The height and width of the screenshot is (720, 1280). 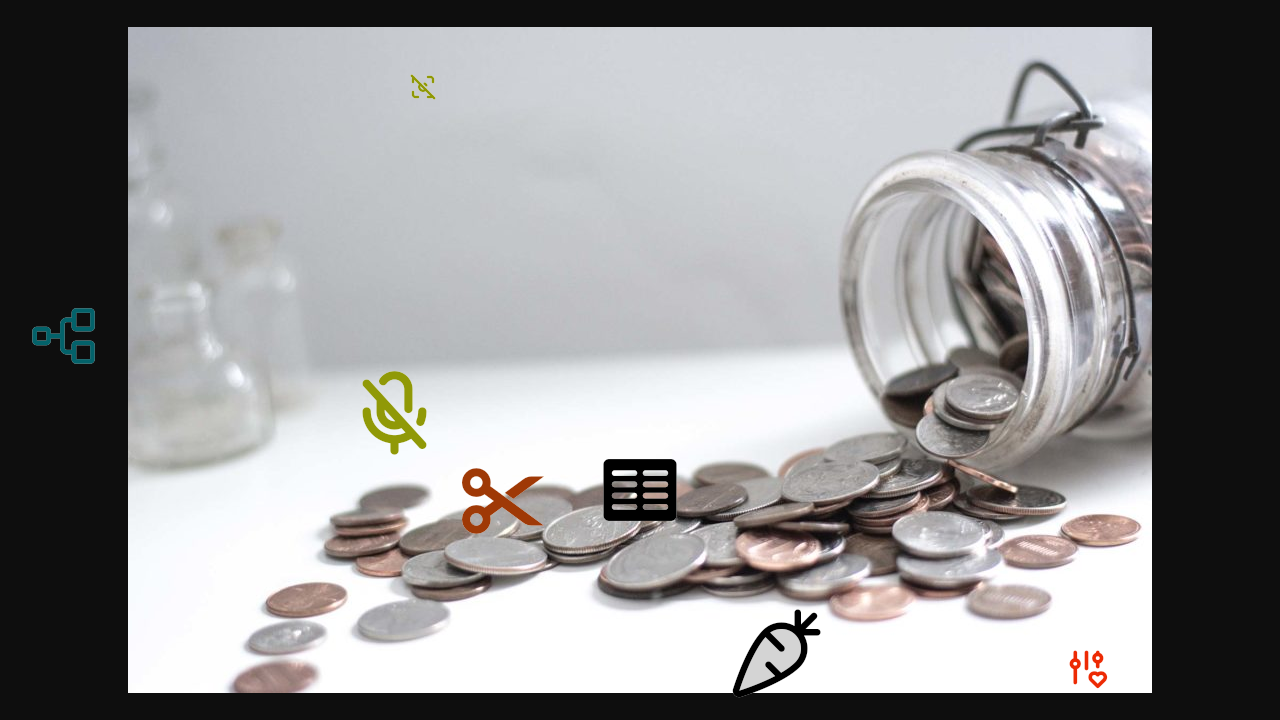 I want to click on mute your microphone, so click(x=394, y=411).